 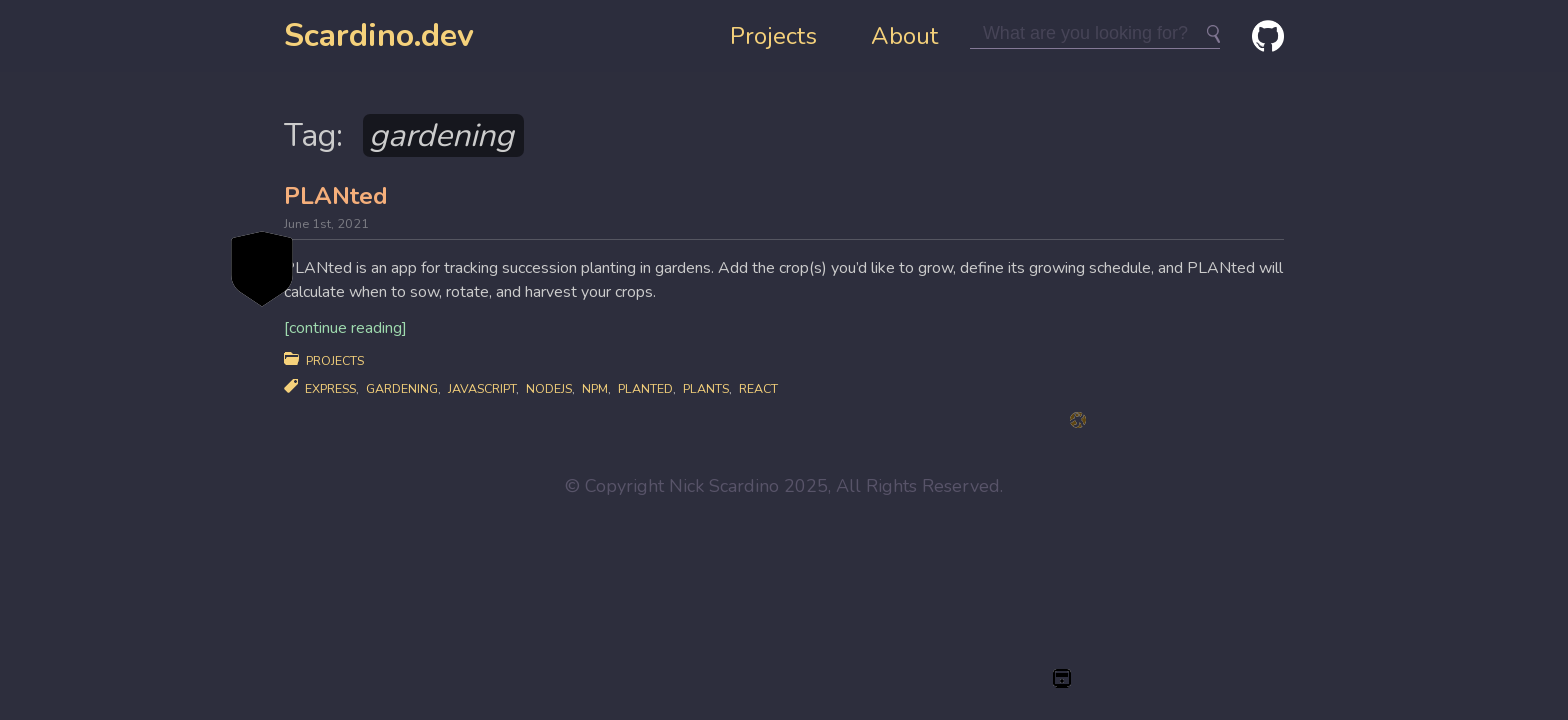 What do you see at coordinates (1062, 678) in the screenshot?
I see `view train schedules or transit options` at bounding box center [1062, 678].